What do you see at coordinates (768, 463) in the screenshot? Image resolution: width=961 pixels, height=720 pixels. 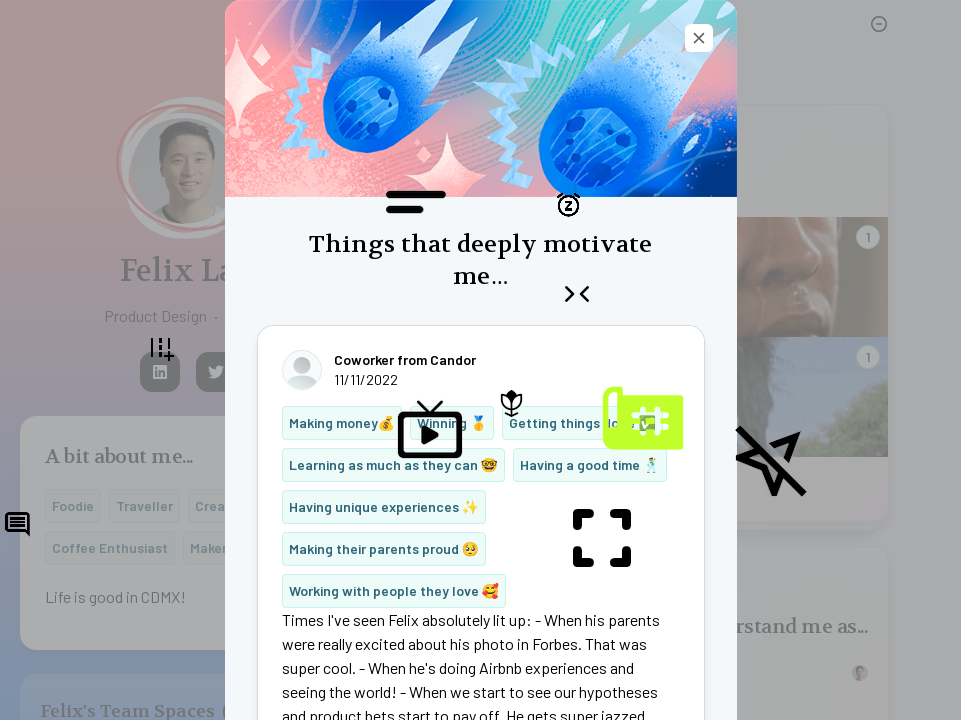 I see `location sharing is disabled` at bounding box center [768, 463].